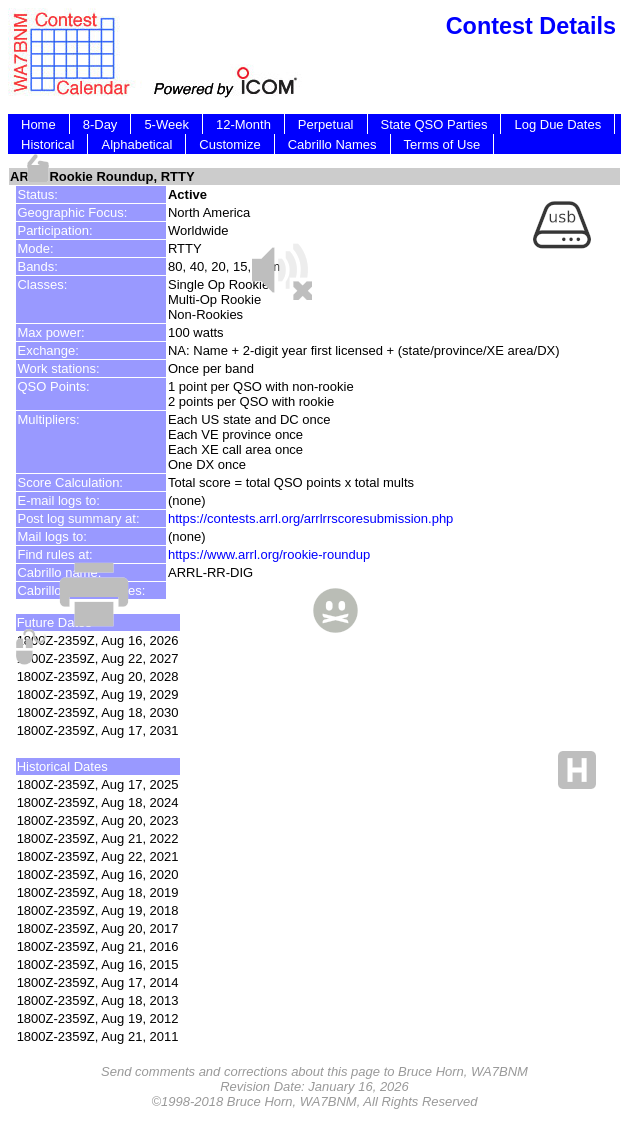  Describe the element at coordinates (282, 270) in the screenshot. I see `indicates audio is currently muted` at that location.